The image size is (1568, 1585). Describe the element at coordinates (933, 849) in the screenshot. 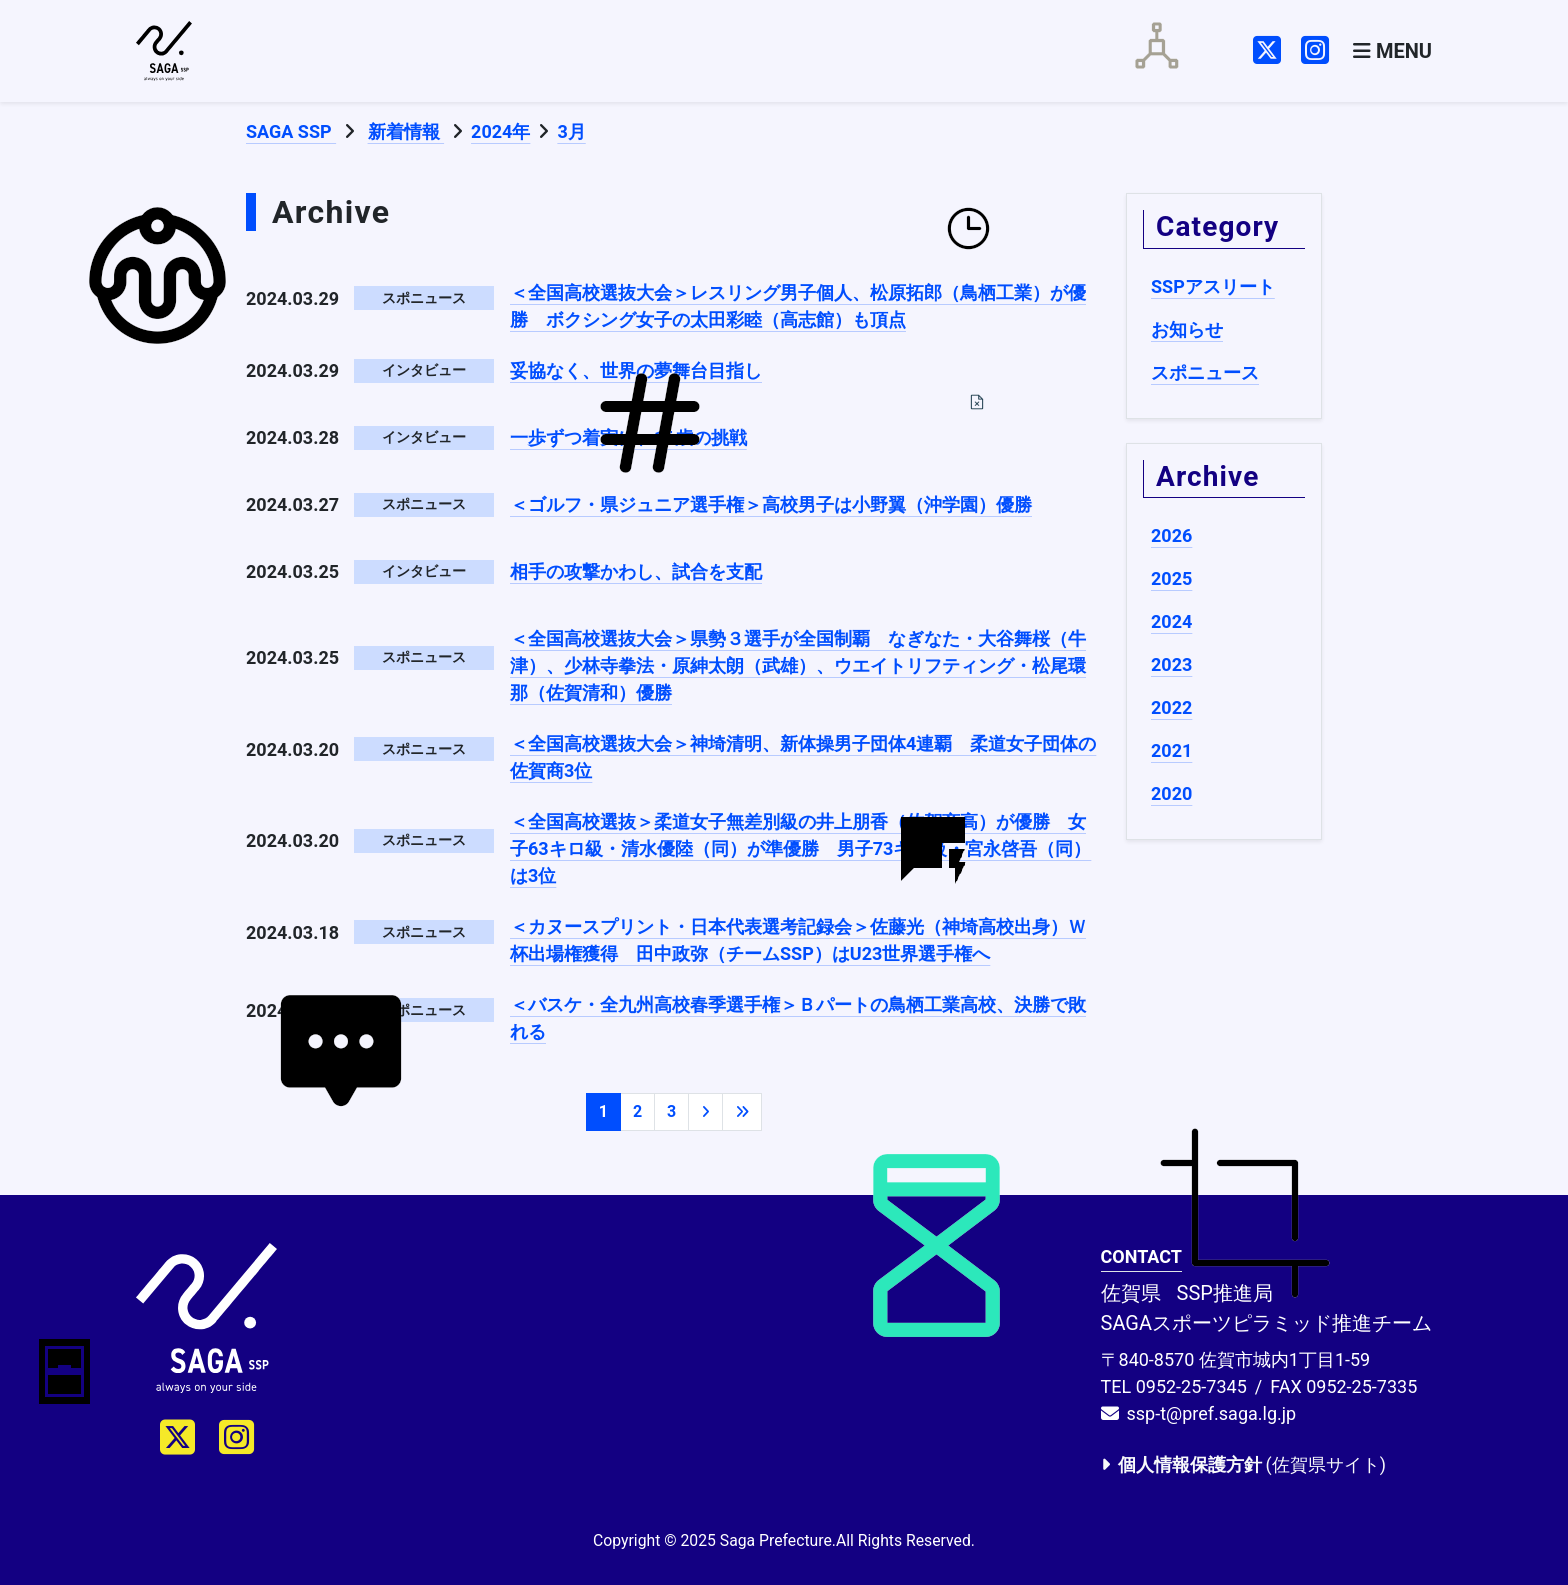

I see `send a quick reply to a message` at that location.